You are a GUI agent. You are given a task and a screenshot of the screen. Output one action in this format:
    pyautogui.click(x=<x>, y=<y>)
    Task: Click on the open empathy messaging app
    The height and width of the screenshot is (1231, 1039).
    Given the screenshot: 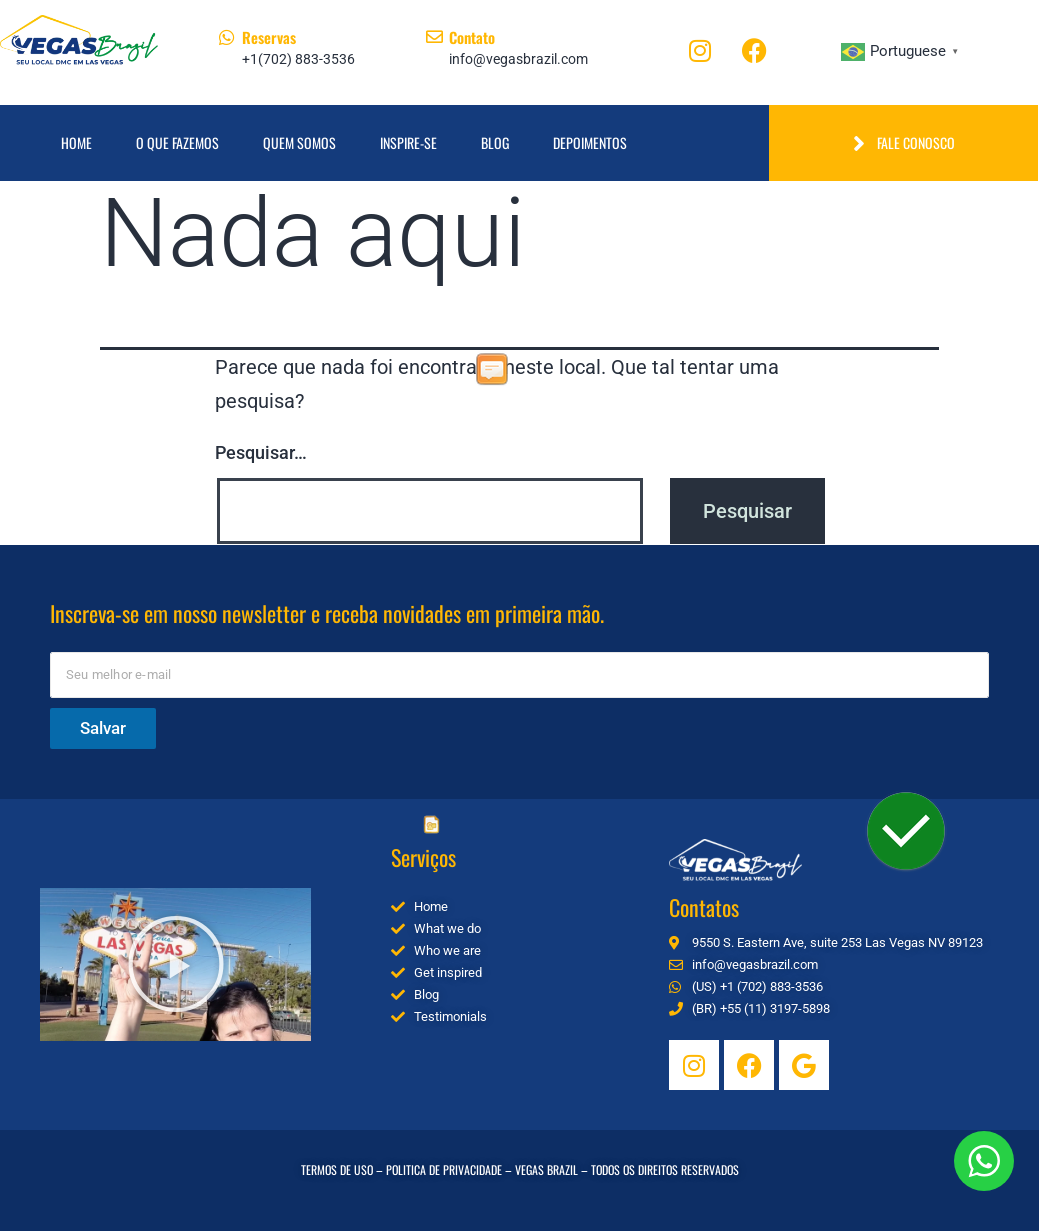 What is the action you would take?
    pyautogui.click(x=492, y=369)
    